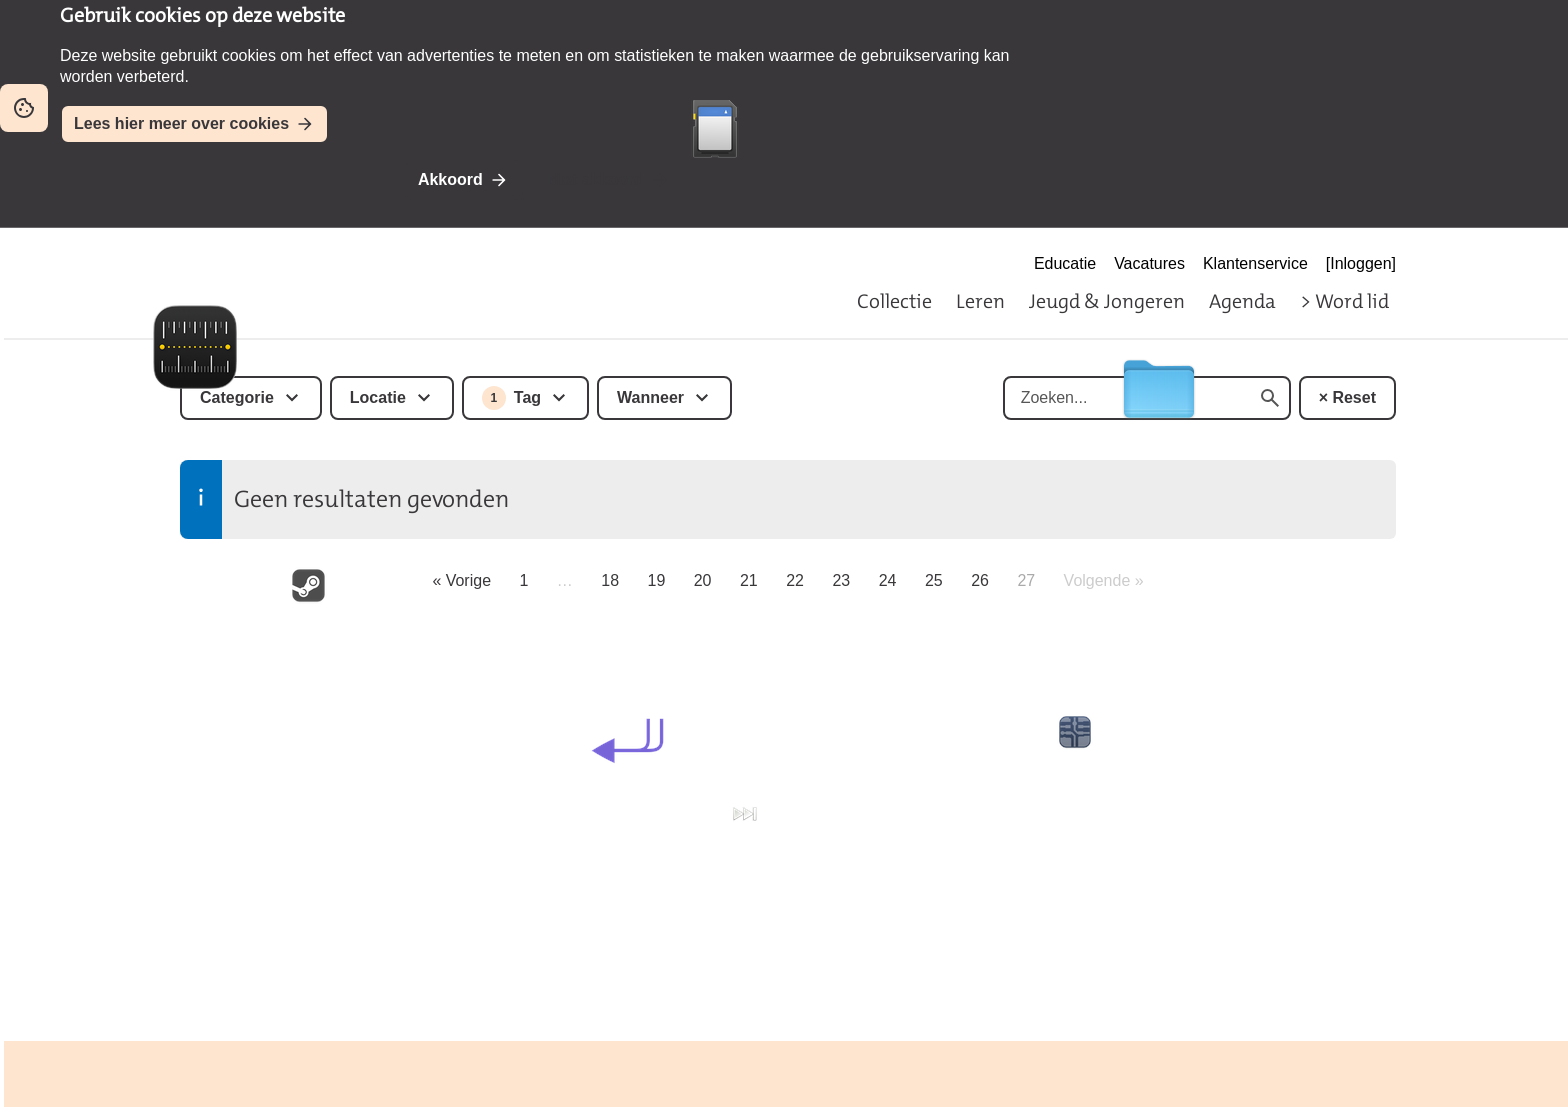 The image size is (1568, 1107). Describe the element at coordinates (195, 347) in the screenshot. I see `open the measure app to check dimensions` at that location.